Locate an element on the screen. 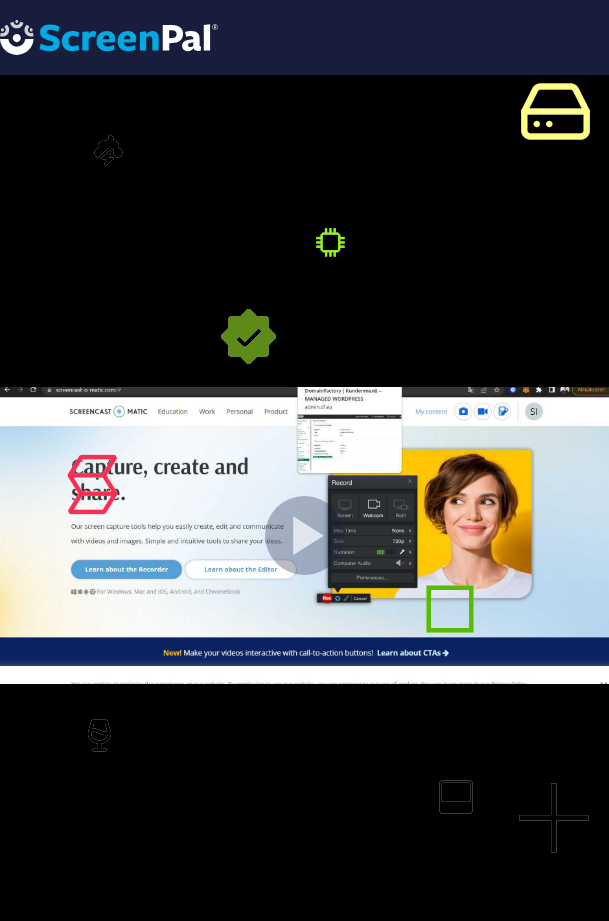 The width and height of the screenshot is (609, 921). view hardware or processor information is located at coordinates (331, 243).